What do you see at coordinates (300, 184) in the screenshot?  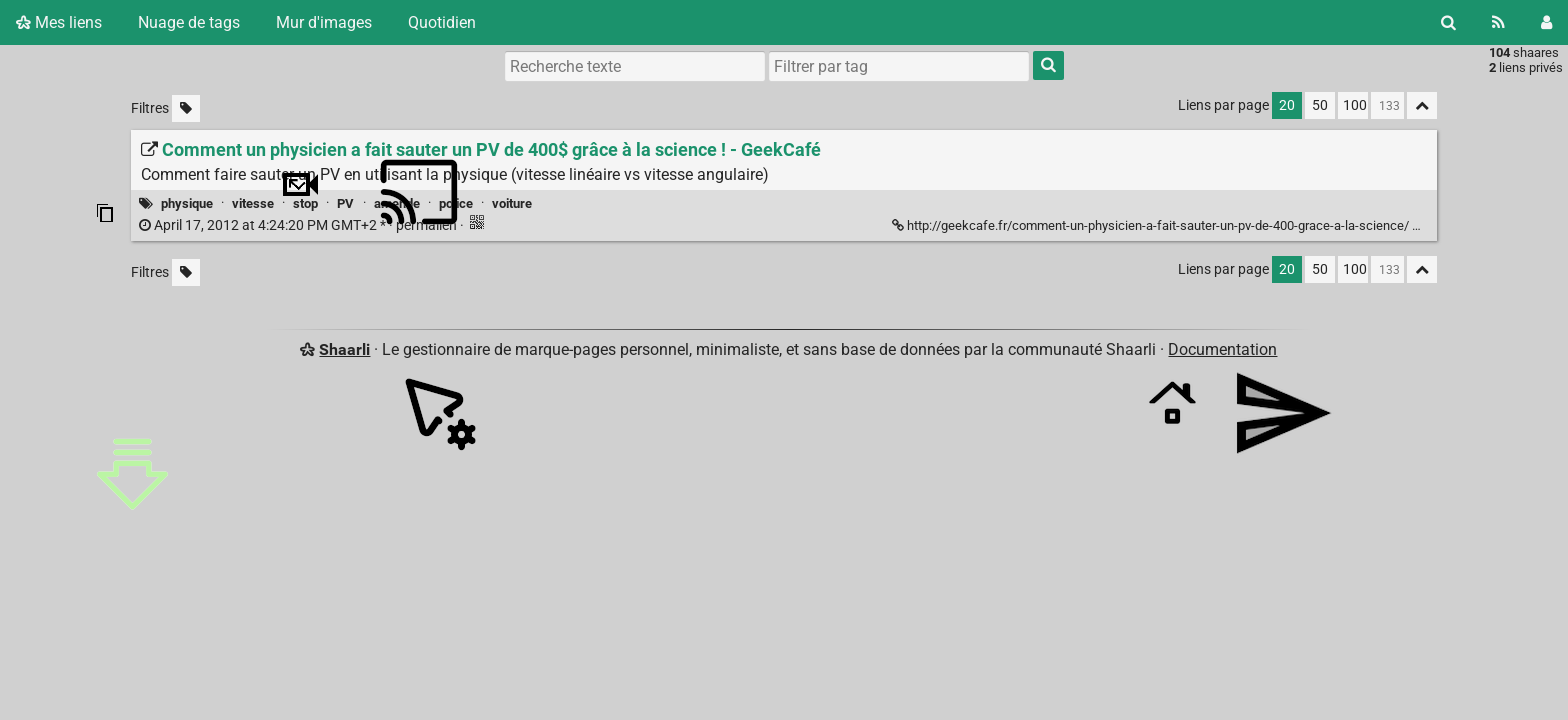 I see `indicates a missed video call` at bounding box center [300, 184].